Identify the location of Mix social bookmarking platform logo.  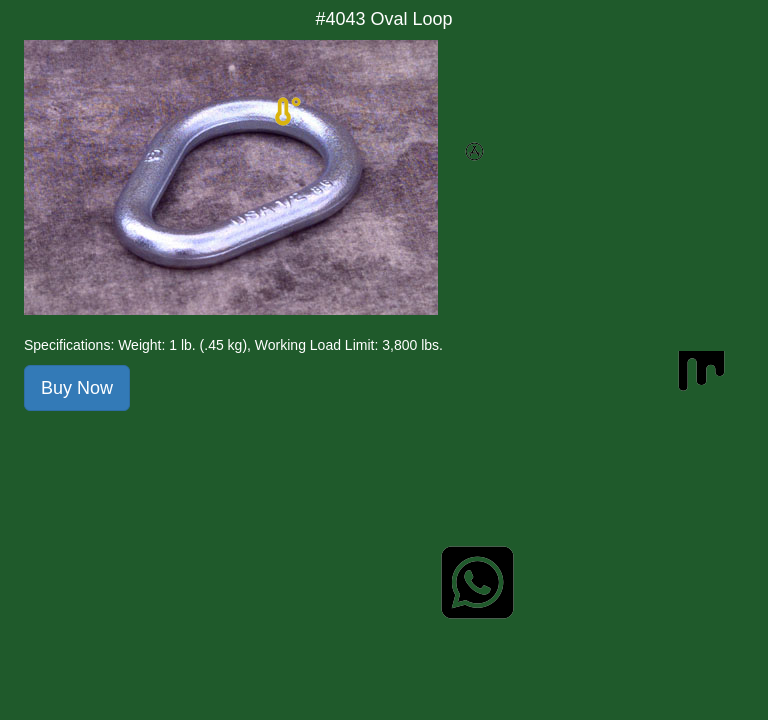
(701, 370).